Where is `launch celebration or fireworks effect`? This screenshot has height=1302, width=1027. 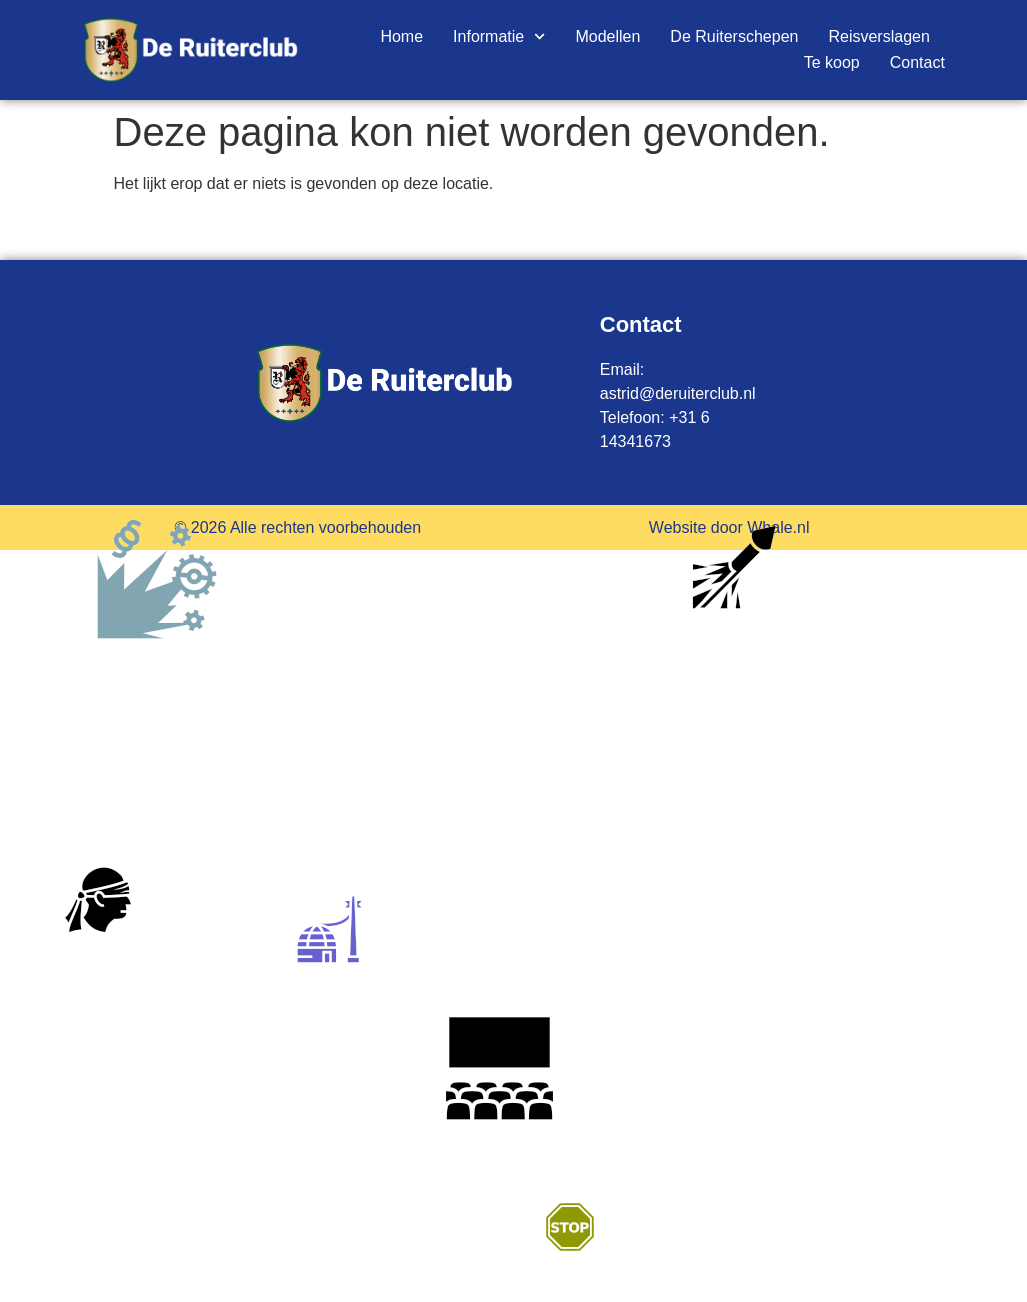
launch celebration or fireworks effect is located at coordinates (735, 566).